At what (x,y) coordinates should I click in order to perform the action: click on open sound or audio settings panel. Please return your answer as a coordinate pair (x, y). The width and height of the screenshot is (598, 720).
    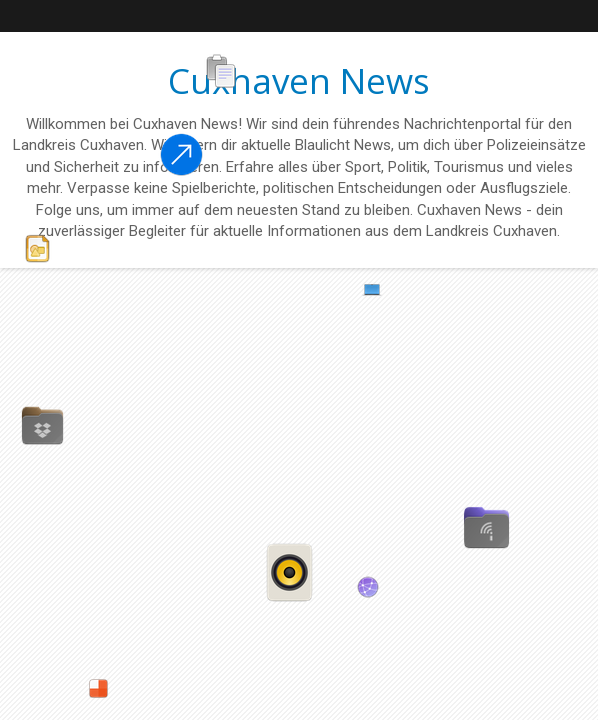
    Looking at the image, I should click on (289, 572).